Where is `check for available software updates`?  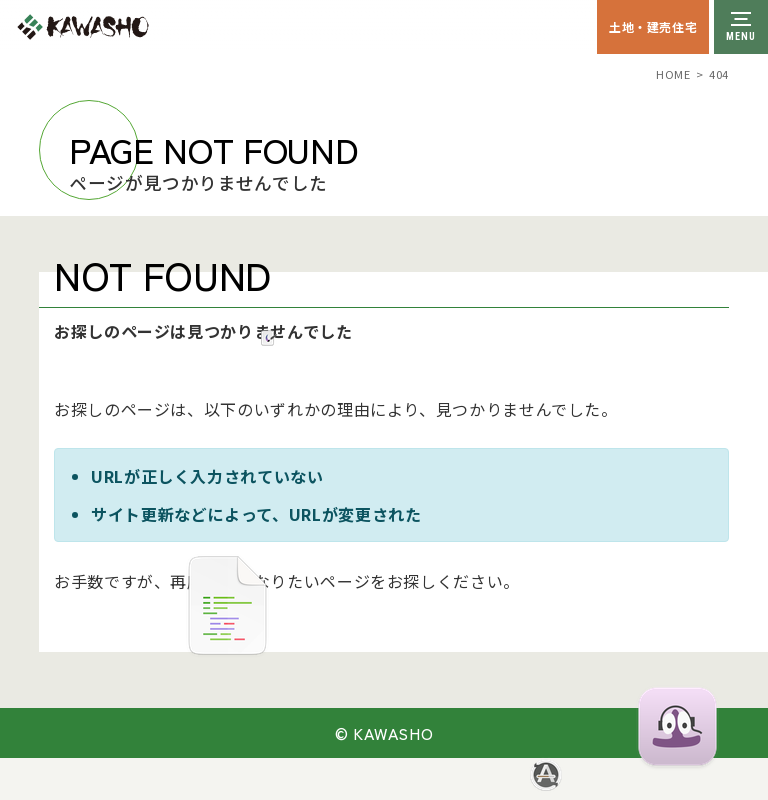 check for available software updates is located at coordinates (546, 775).